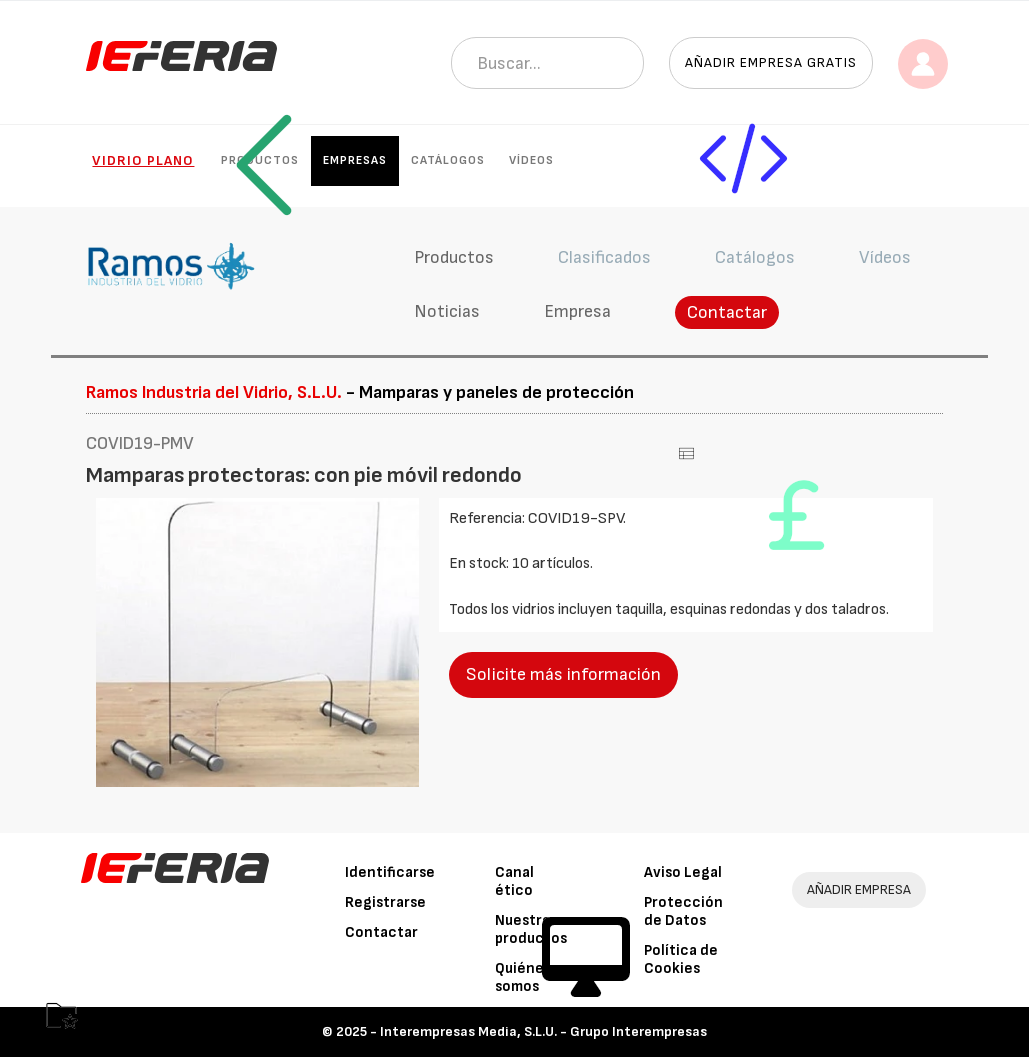  I want to click on view or edit source code, so click(743, 158).